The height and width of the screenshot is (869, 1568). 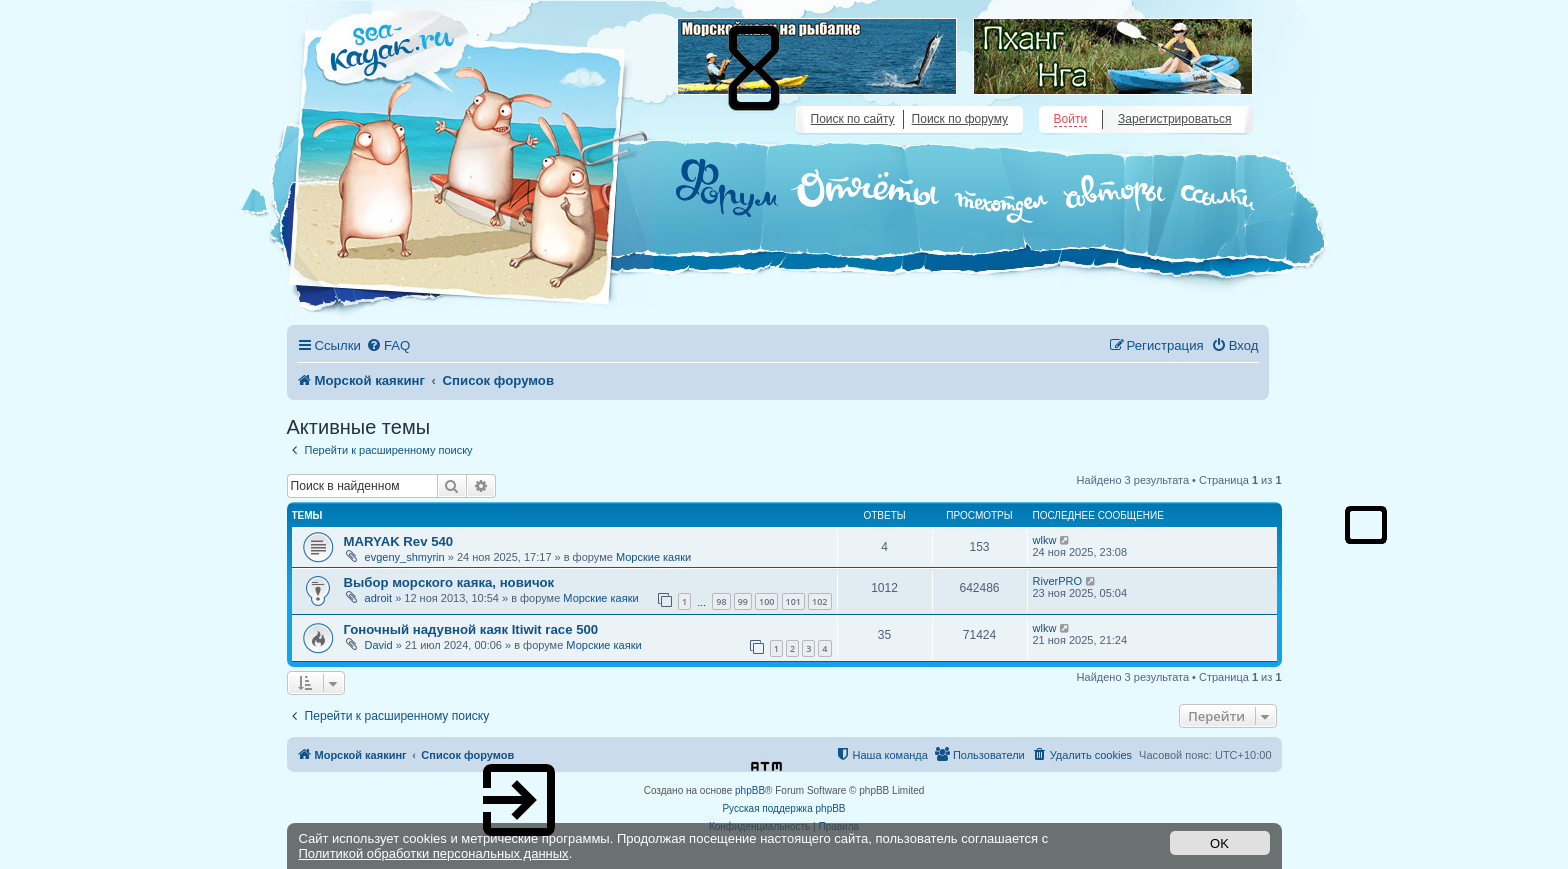 I want to click on find nearby ATM locations, so click(x=766, y=766).